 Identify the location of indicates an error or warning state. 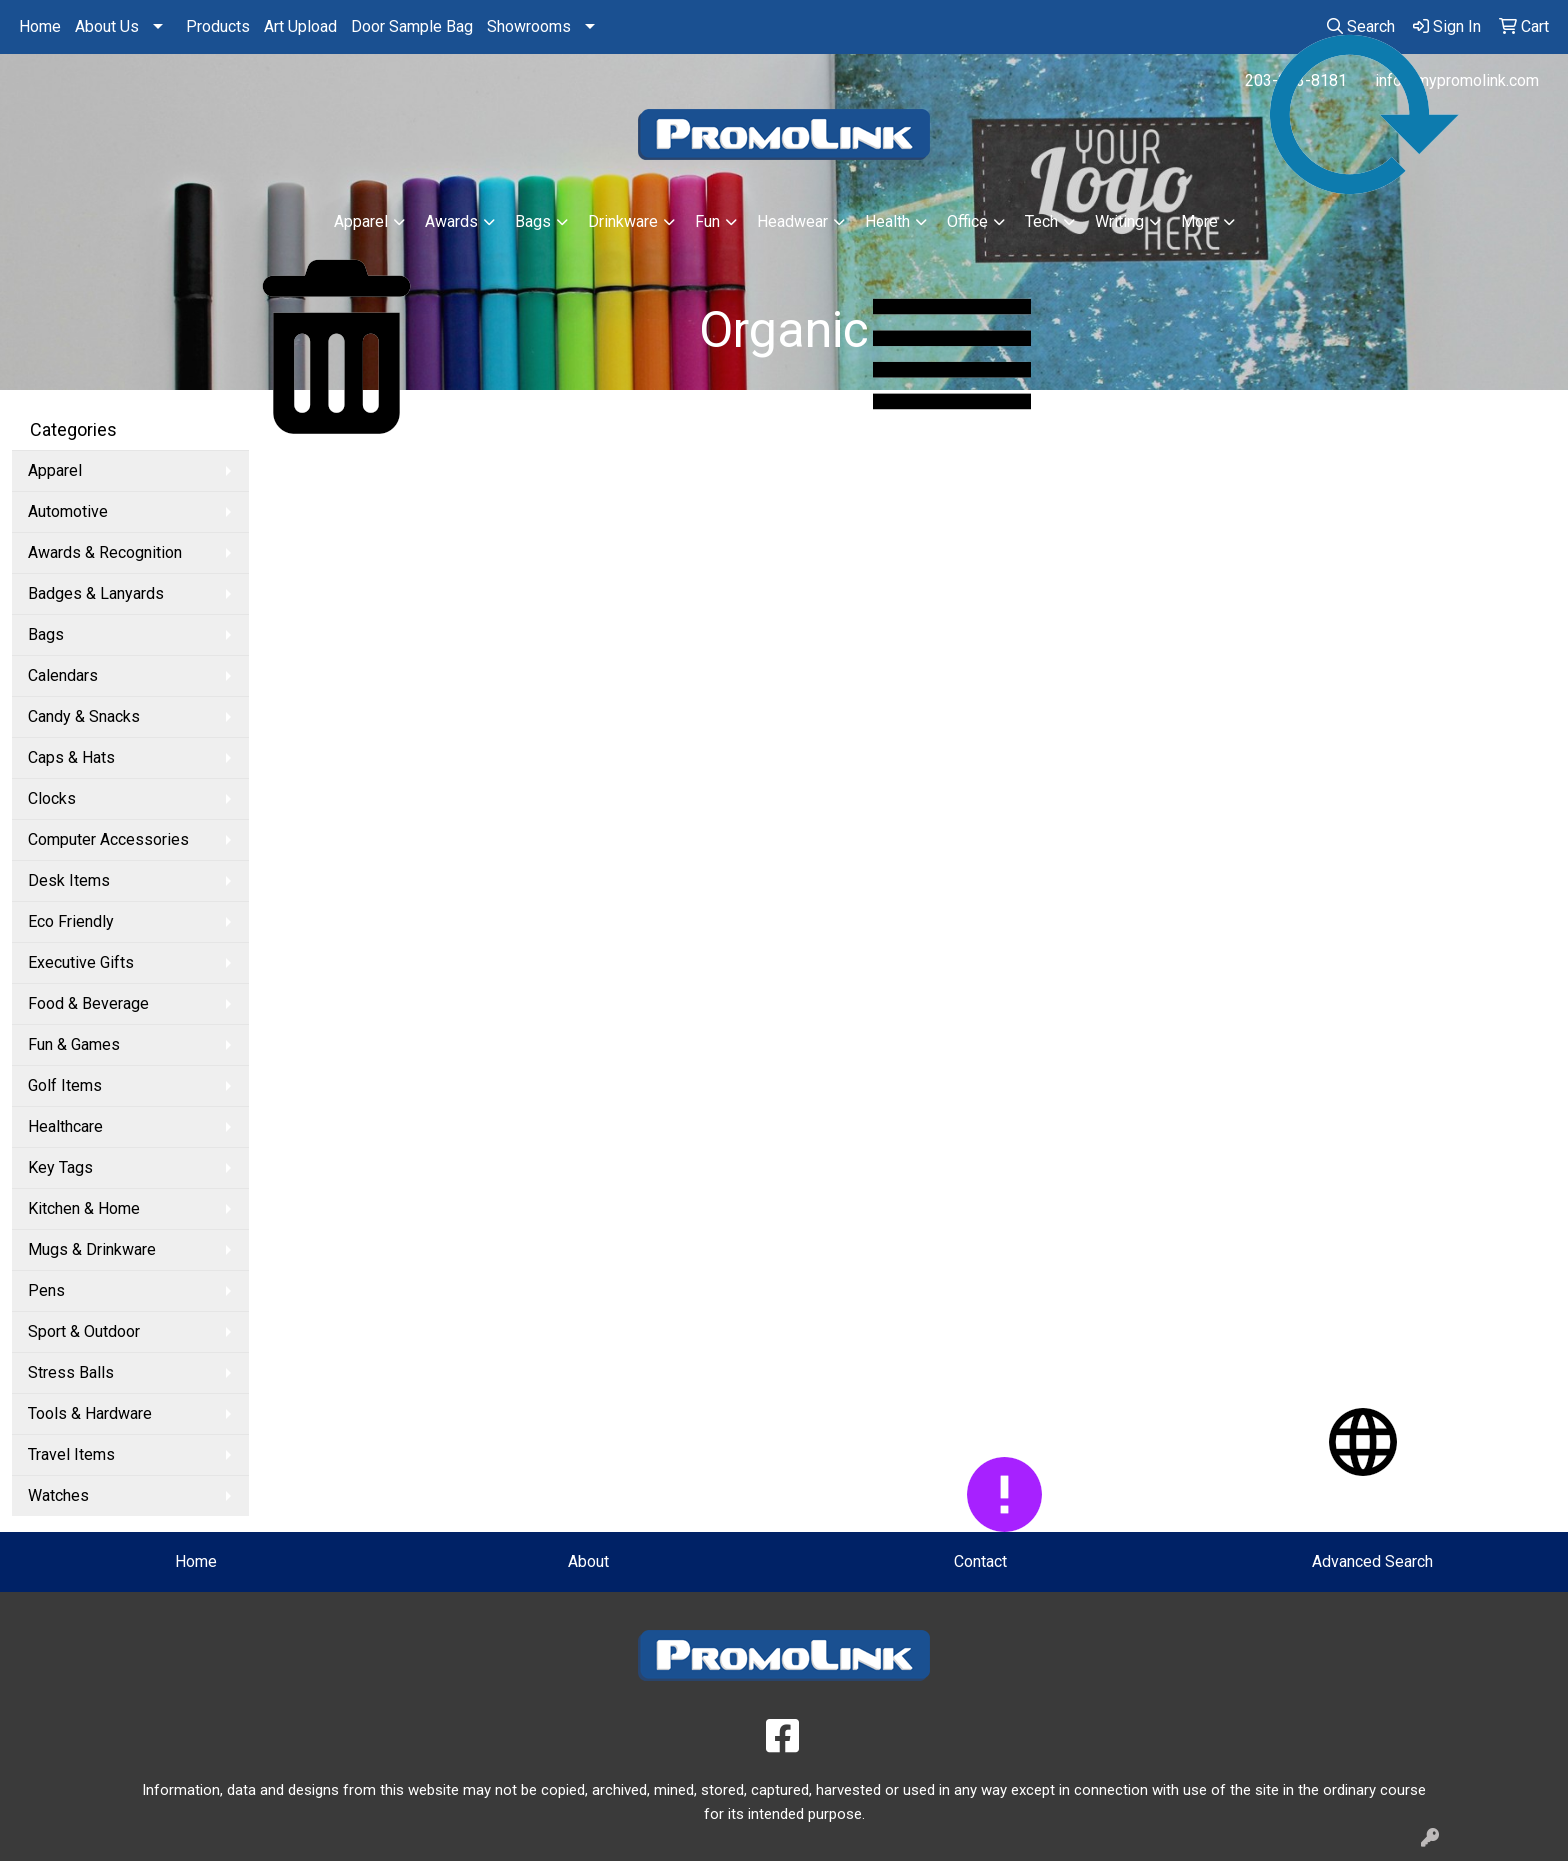
(1004, 1494).